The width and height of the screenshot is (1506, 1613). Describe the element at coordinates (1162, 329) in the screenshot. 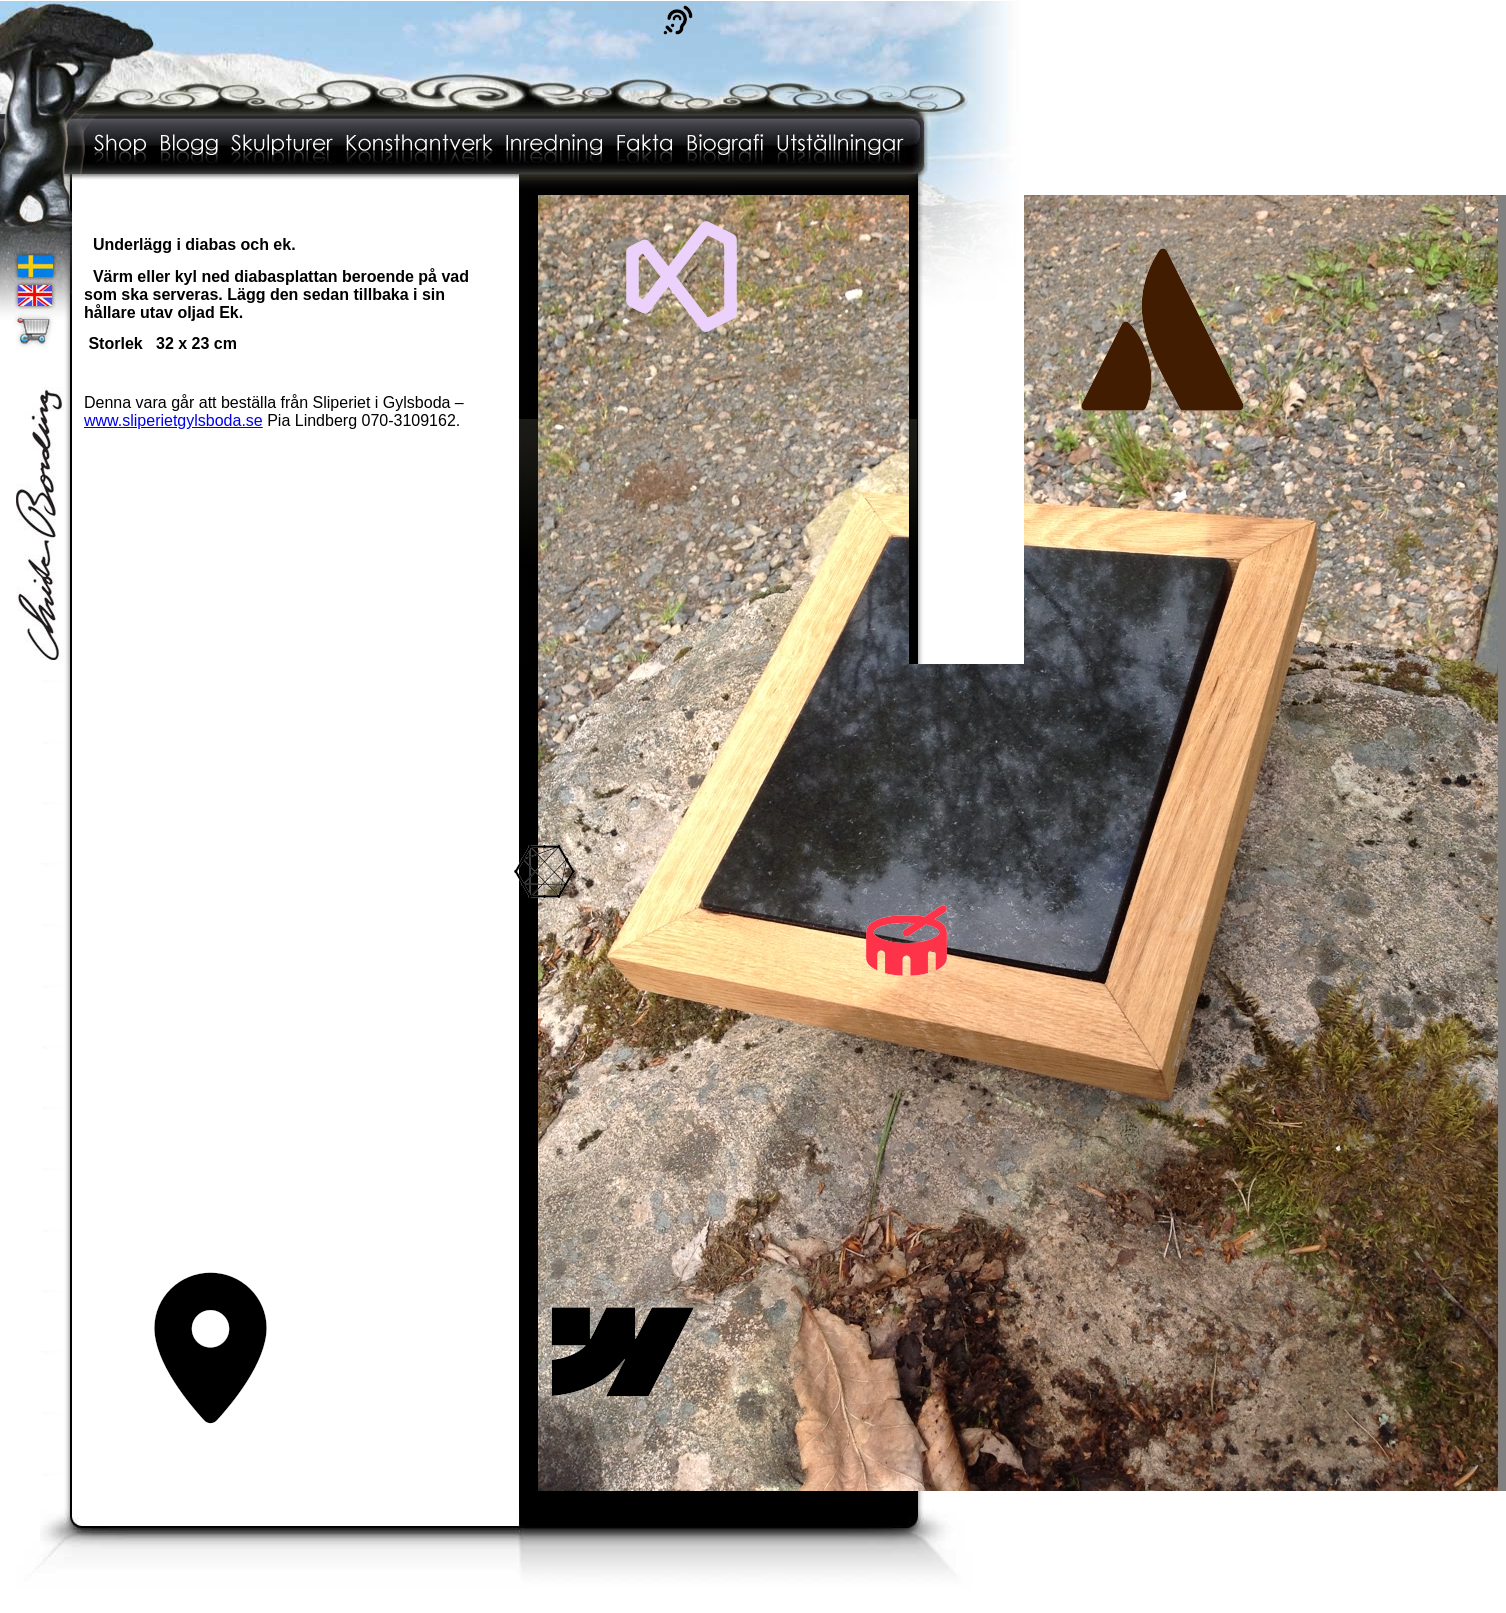

I see `atlassian company logo` at that location.